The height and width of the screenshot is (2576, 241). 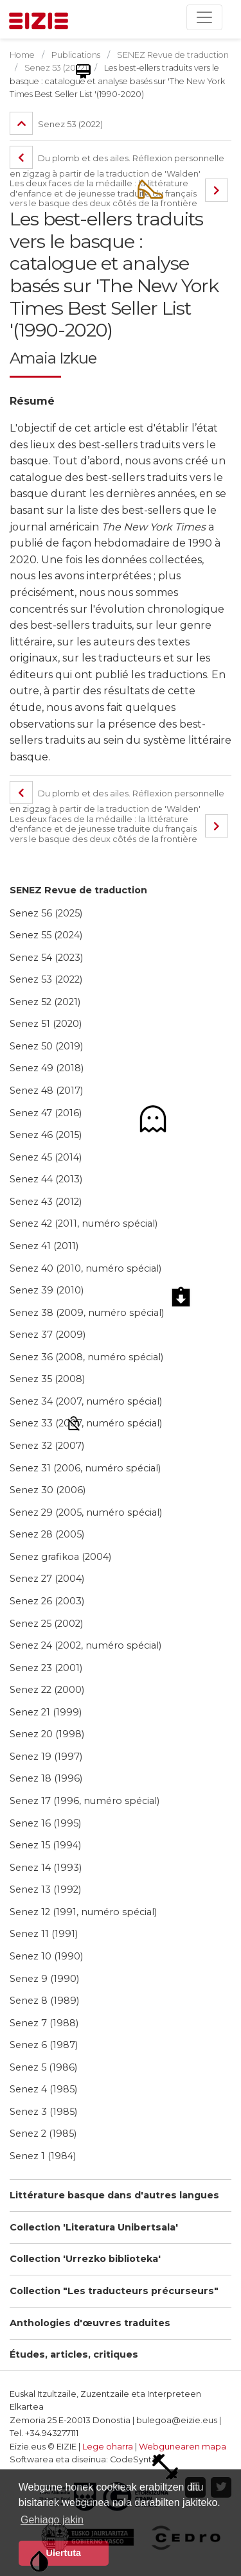 I want to click on indicates an unencrypted or insecure connection, so click(x=73, y=1423).